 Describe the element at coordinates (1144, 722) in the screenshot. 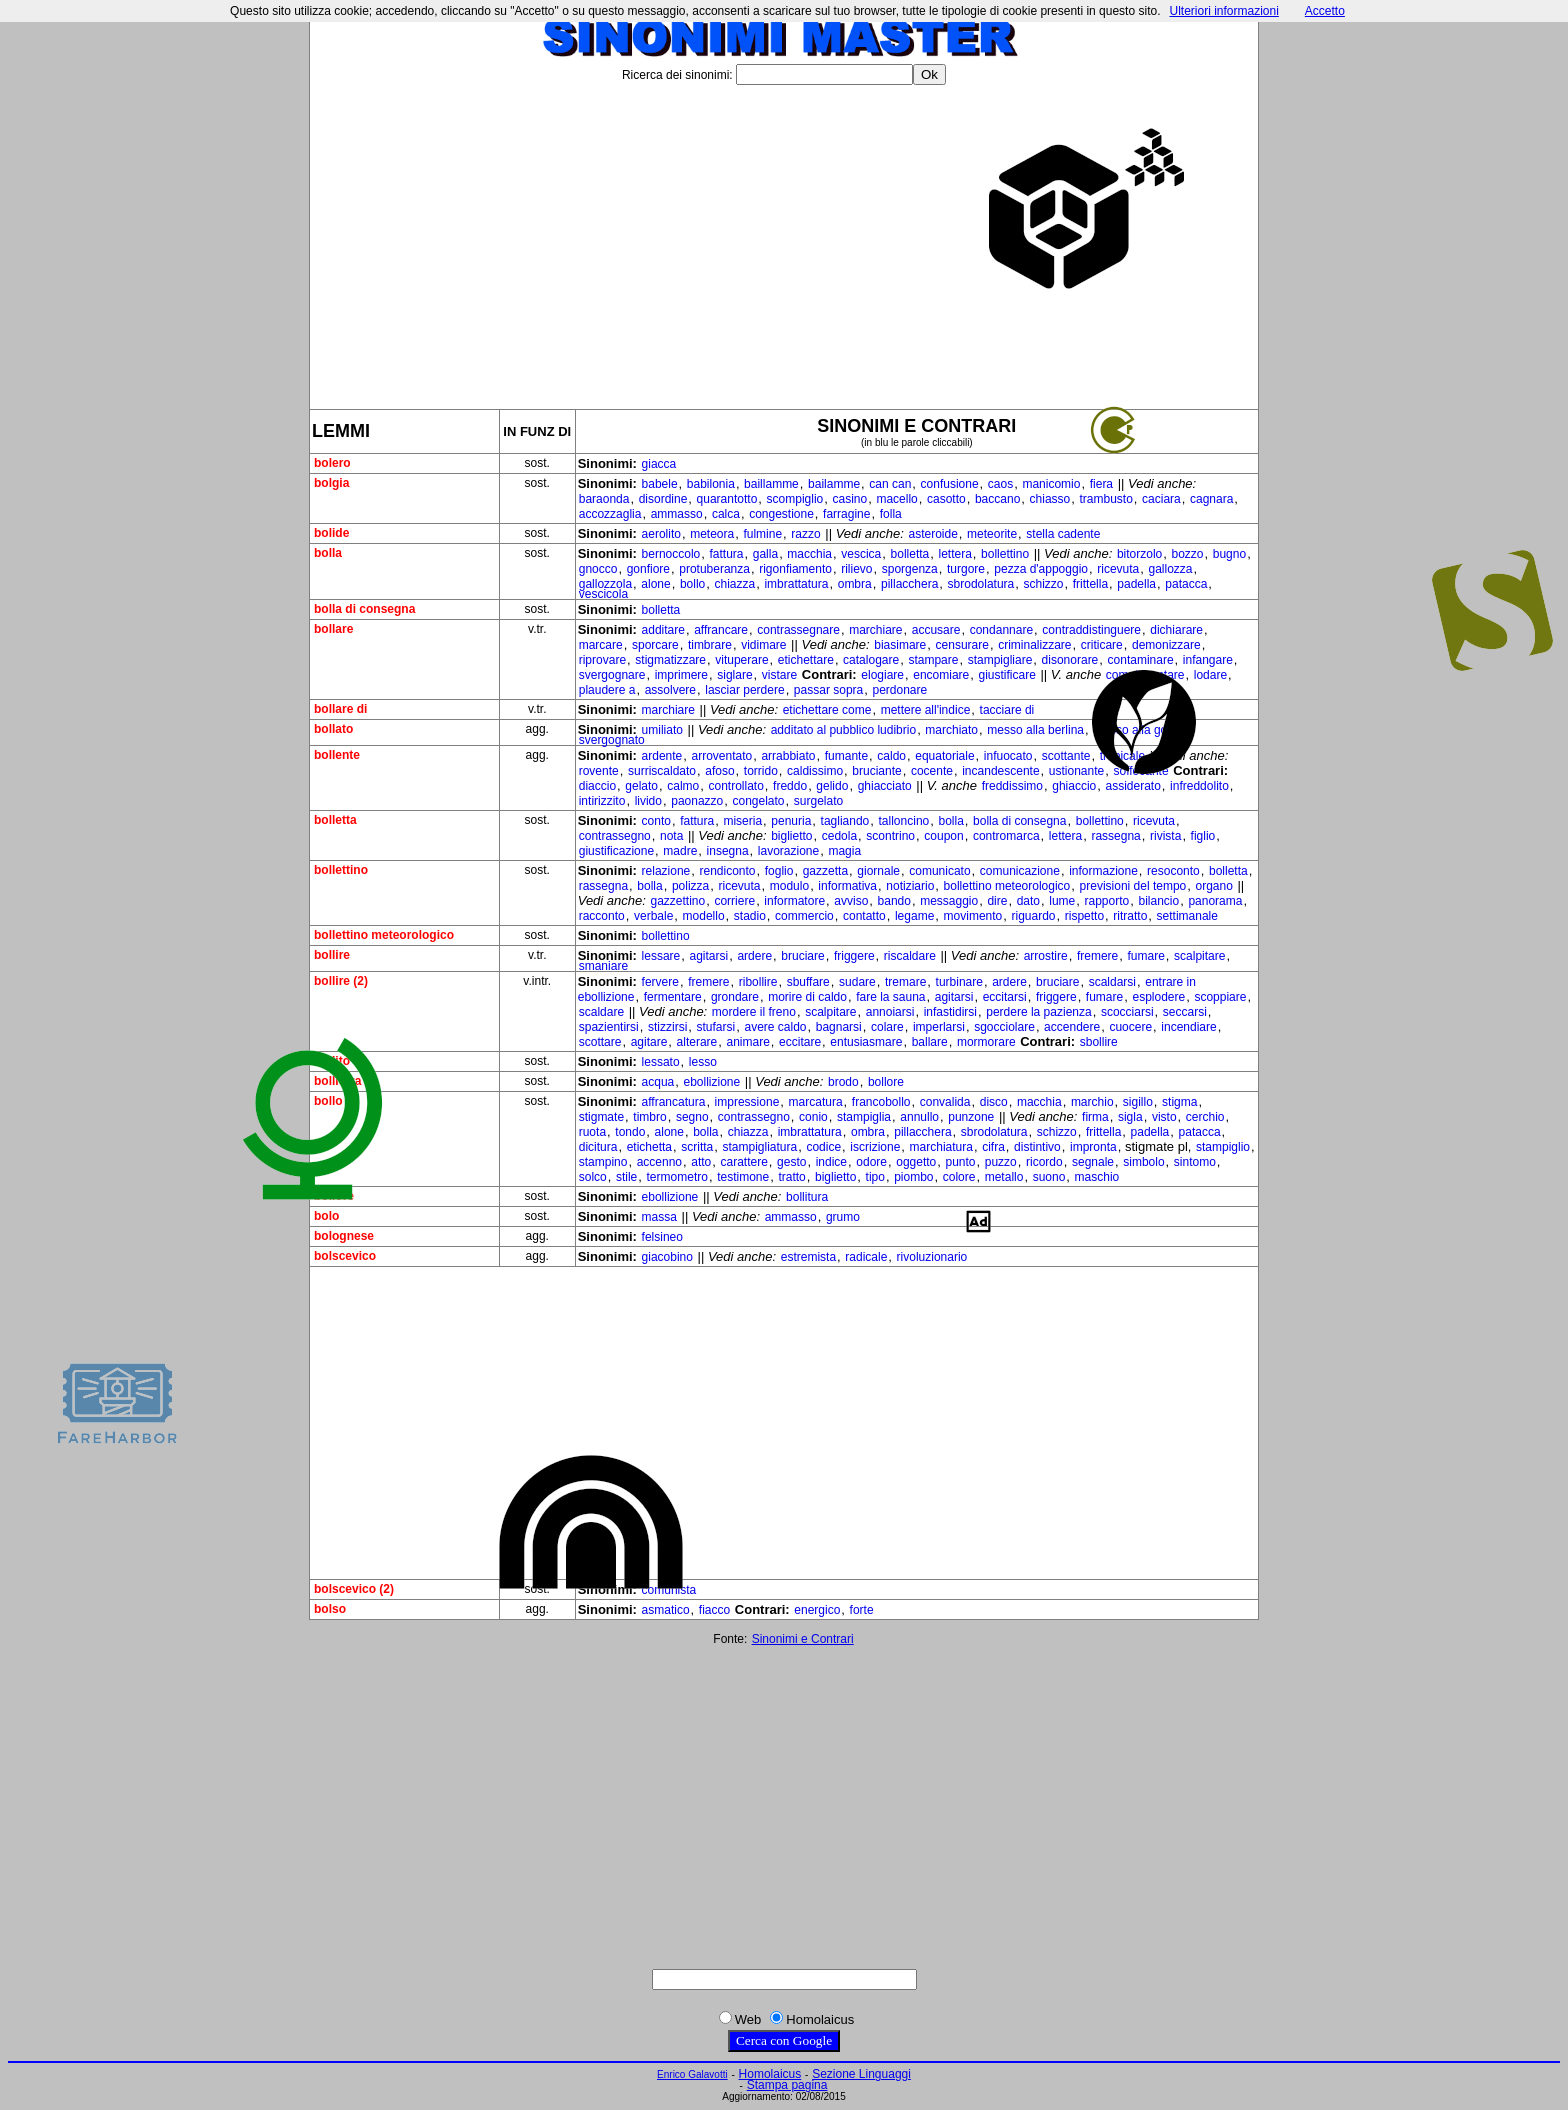

I see `rye package manager logo` at that location.